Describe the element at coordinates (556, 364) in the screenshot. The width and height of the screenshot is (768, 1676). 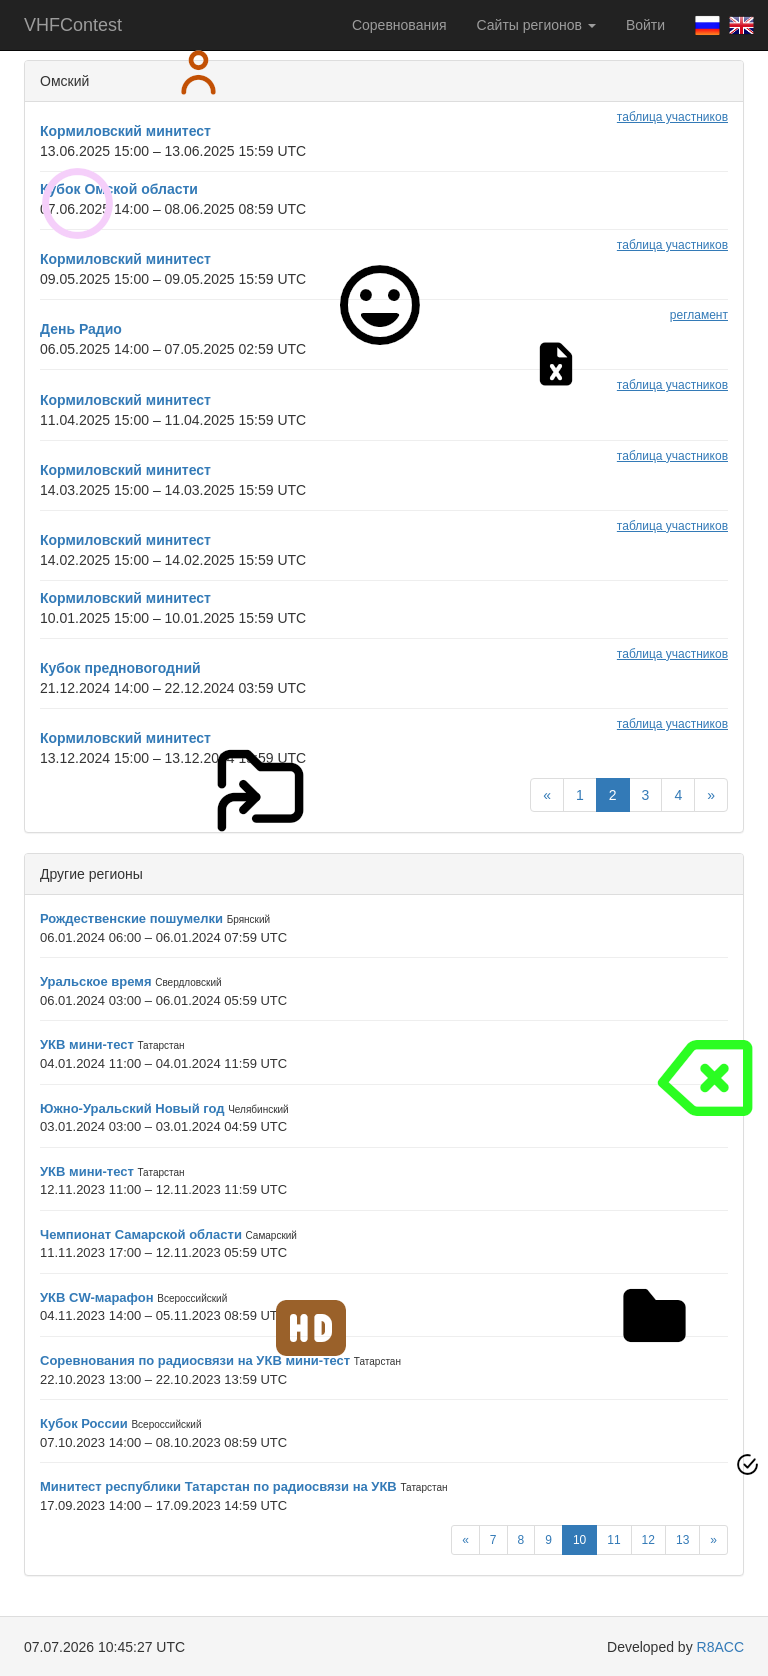
I see `open or view an excel spreadsheet` at that location.